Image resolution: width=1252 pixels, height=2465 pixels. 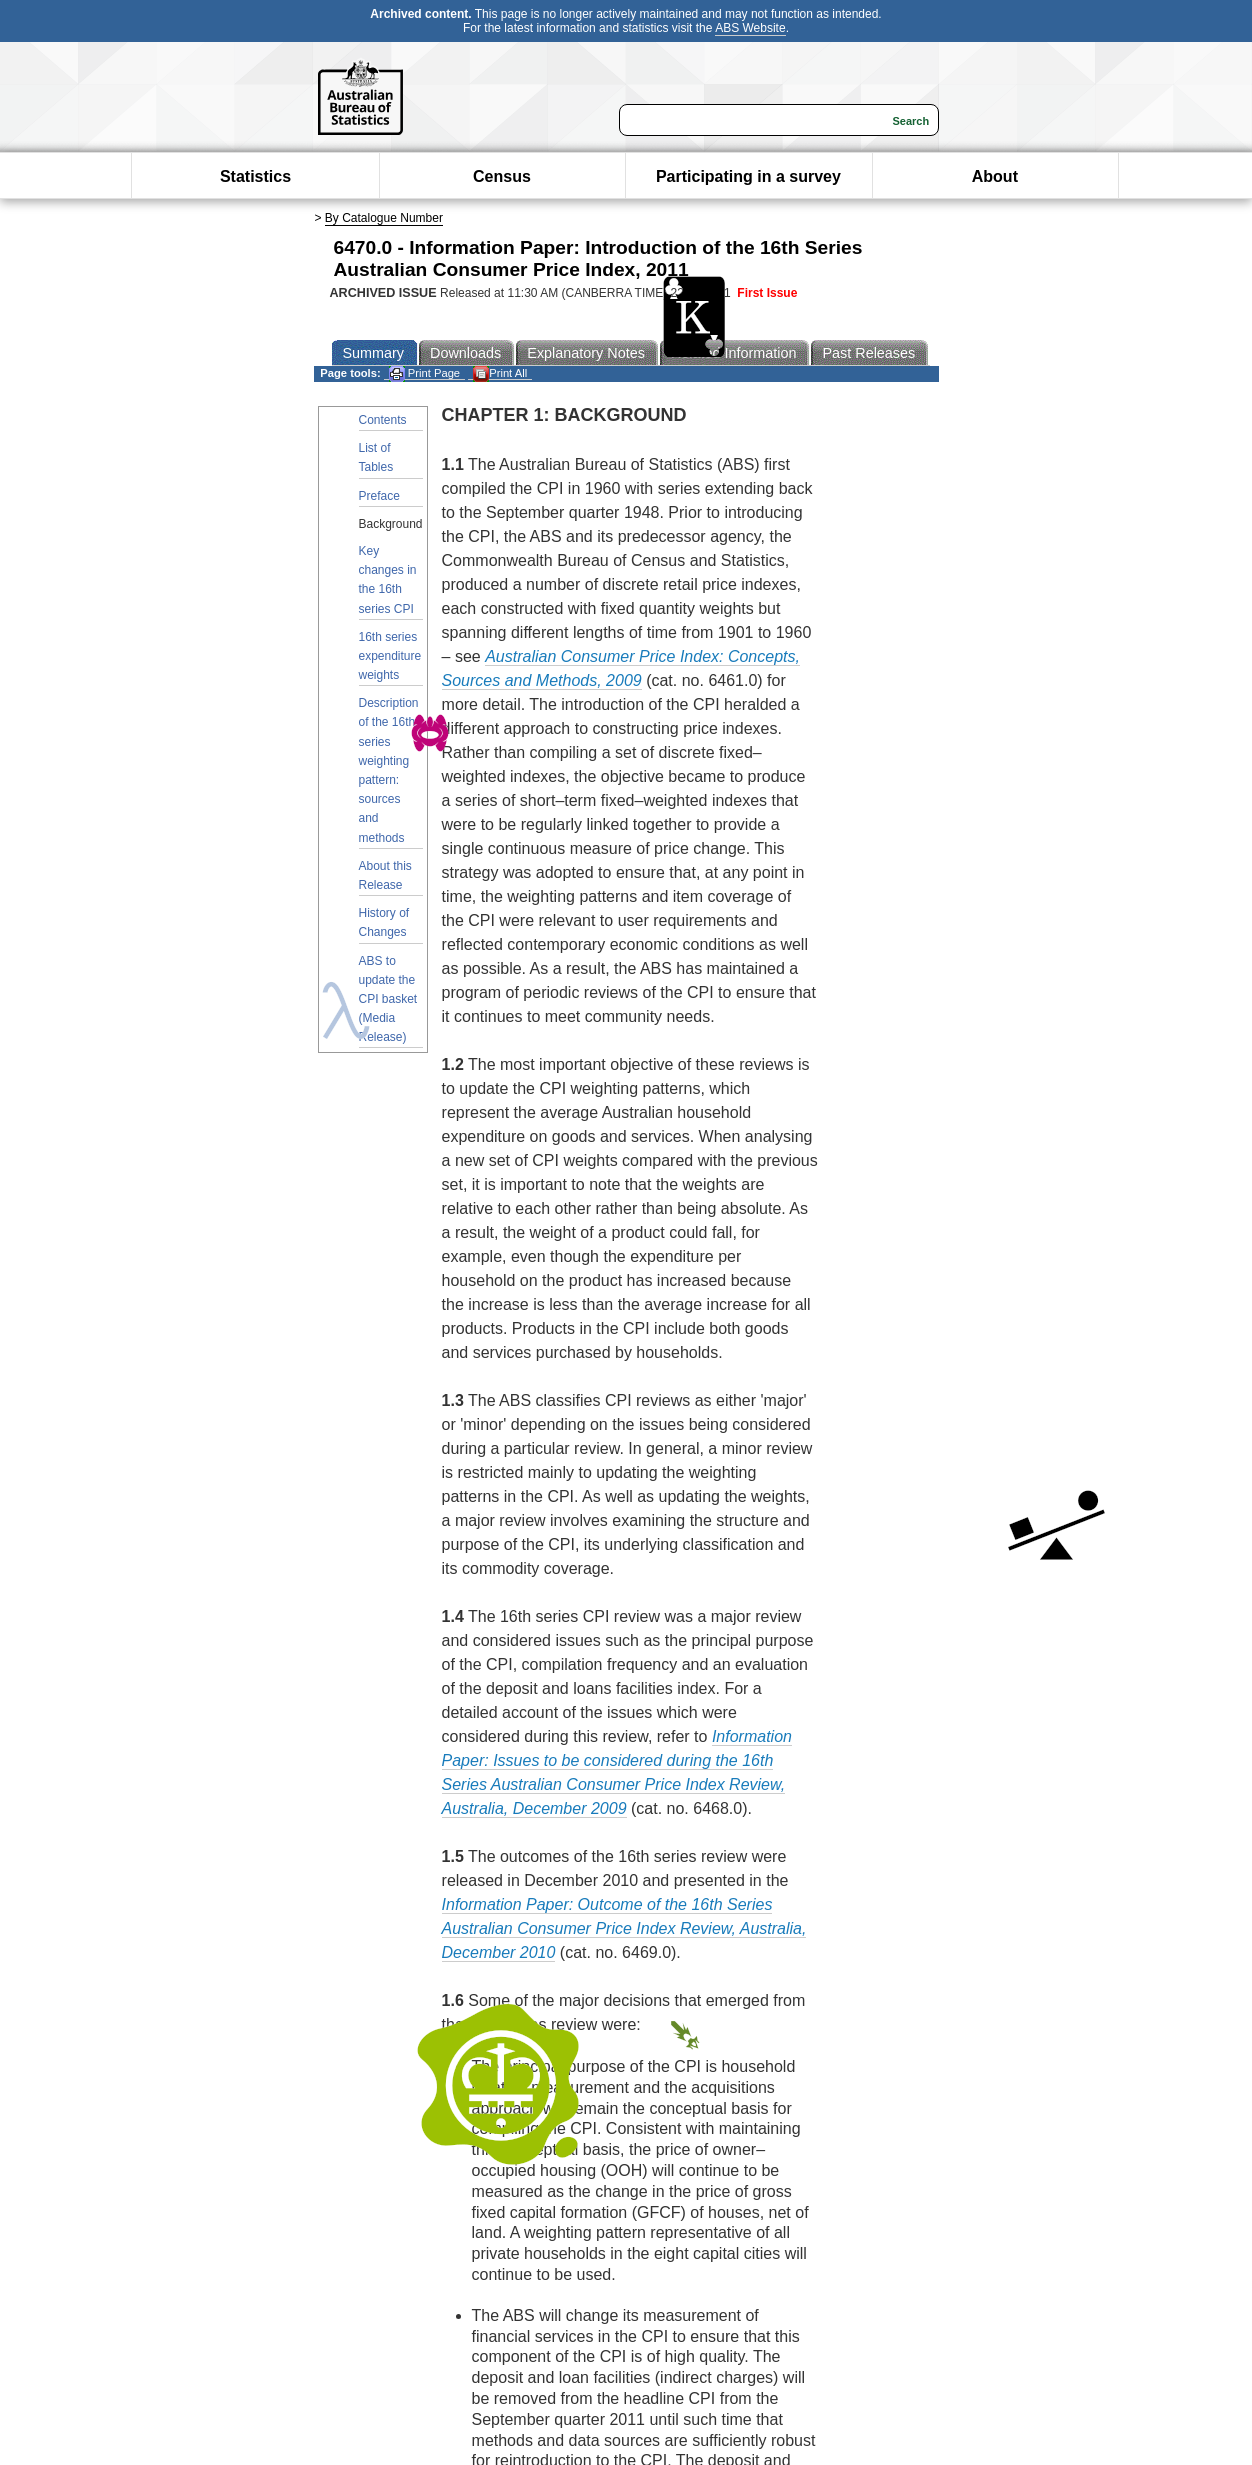 I want to click on king of clubs playing card, so click(x=694, y=317).